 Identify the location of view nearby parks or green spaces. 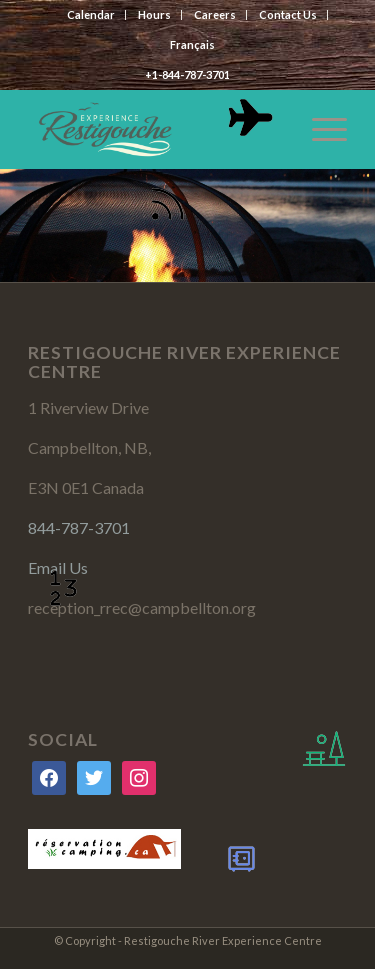
(324, 751).